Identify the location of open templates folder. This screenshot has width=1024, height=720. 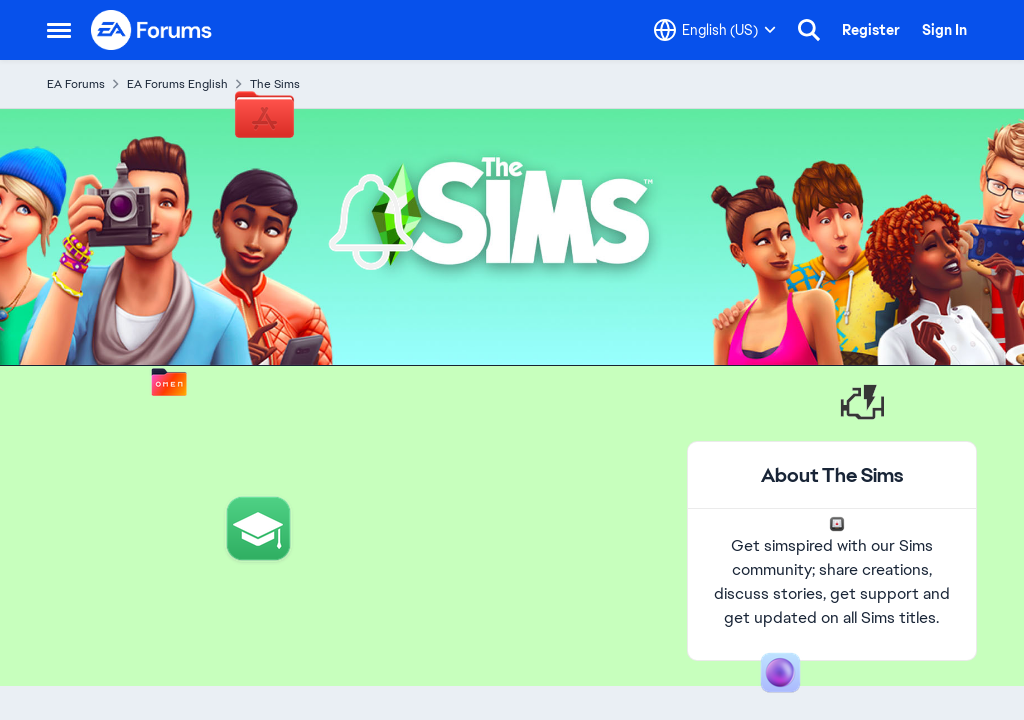
(264, 114).